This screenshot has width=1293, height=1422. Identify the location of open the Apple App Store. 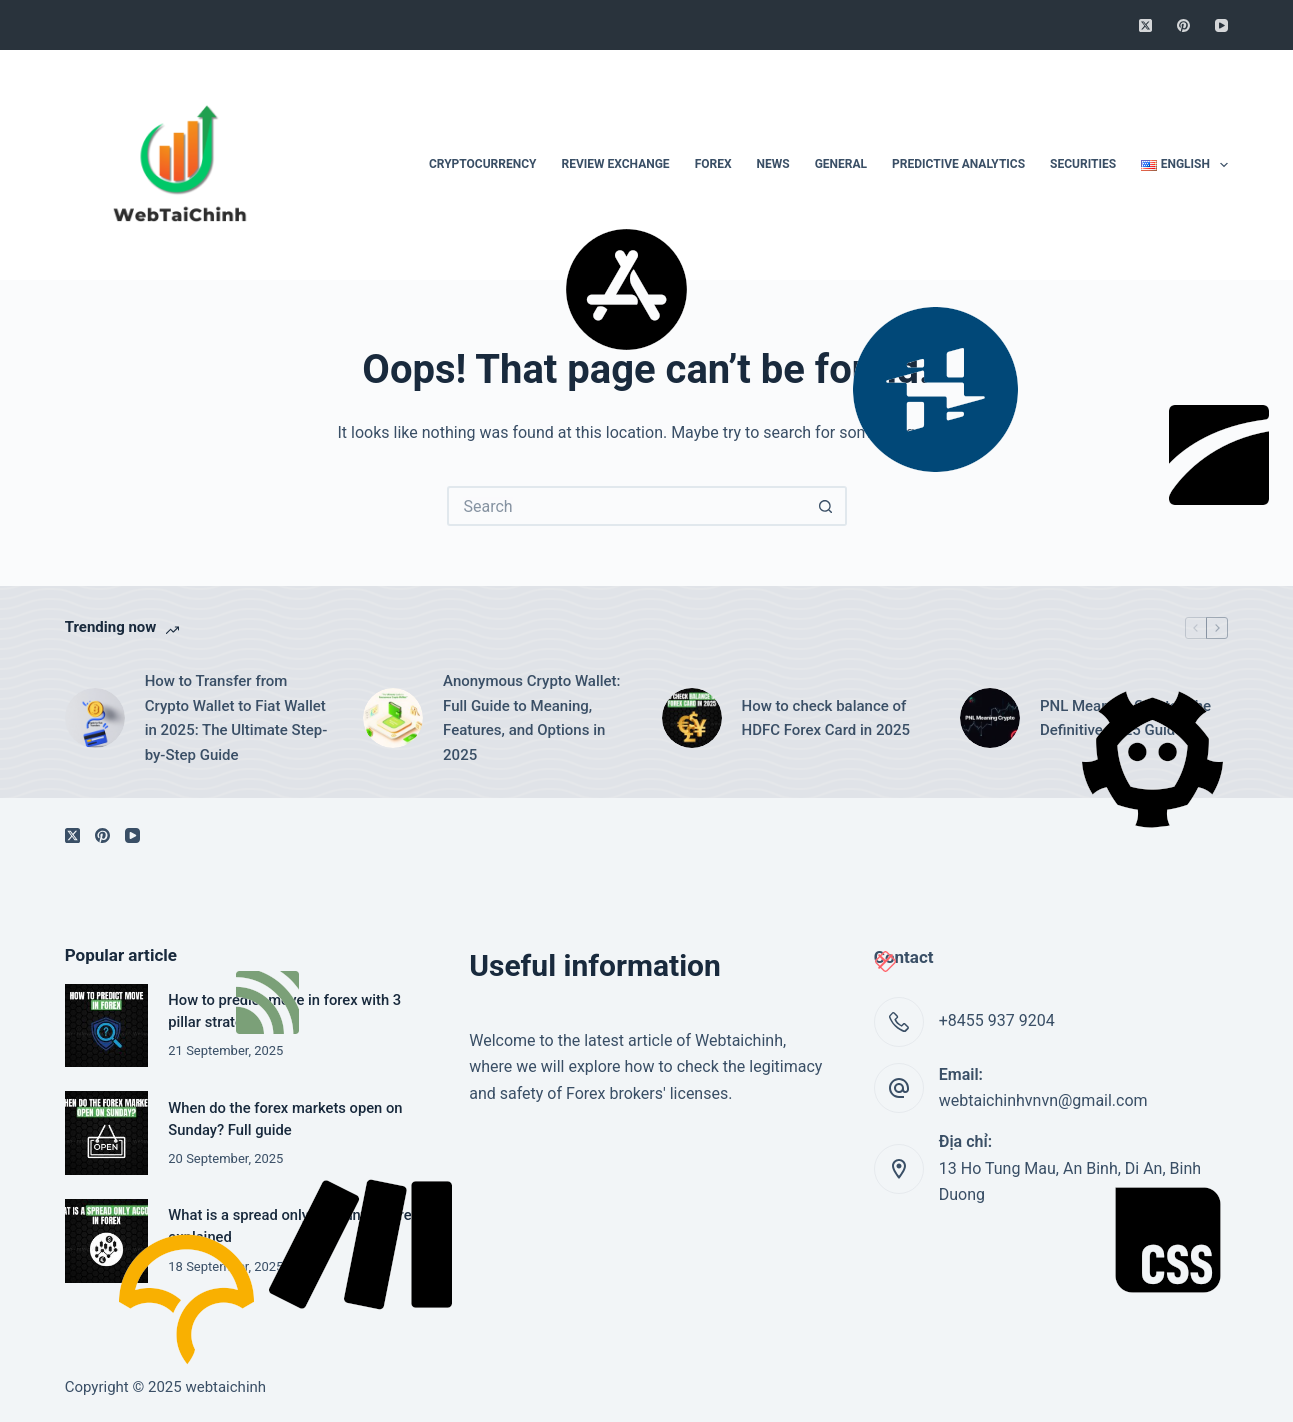
(626, 289).